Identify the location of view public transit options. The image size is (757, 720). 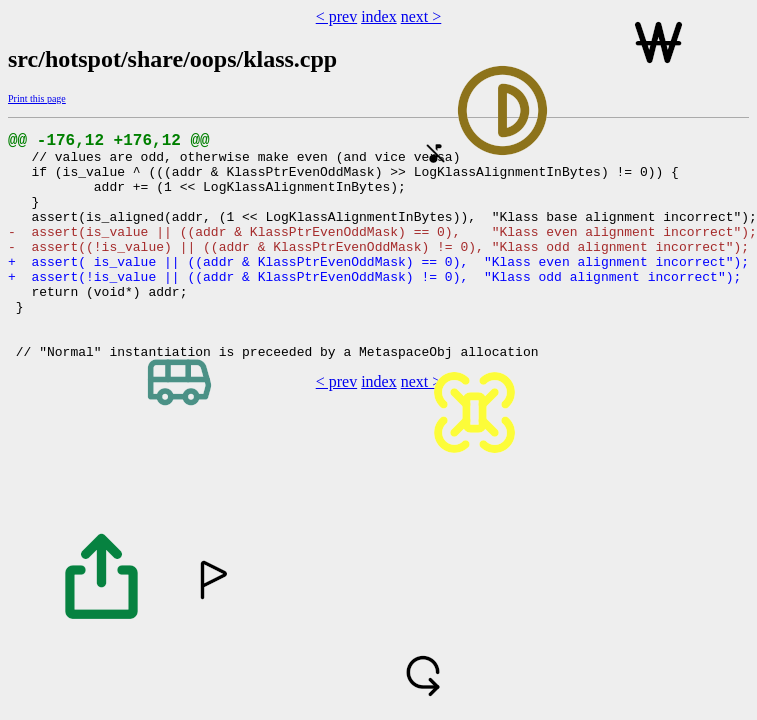
(179, 379).